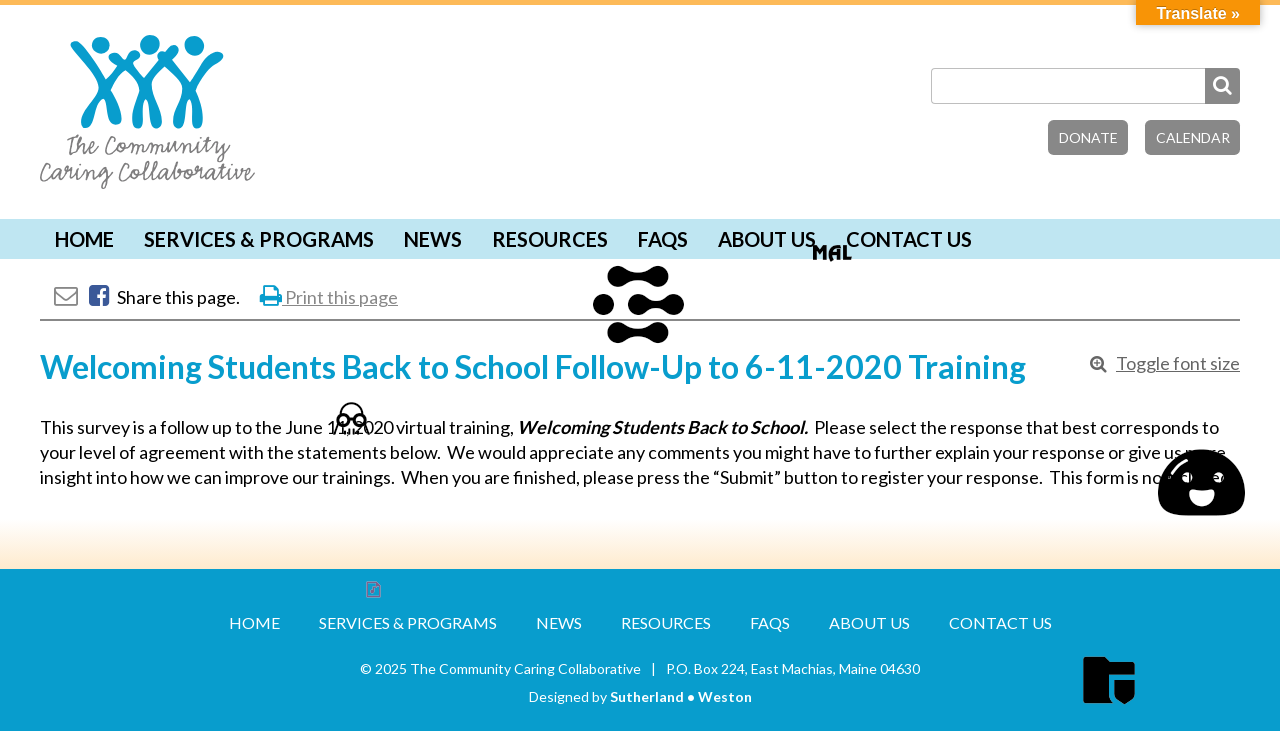 The image size is (1280, 731). I want to click on docsify documentation platform logo, so click(1201, 482).